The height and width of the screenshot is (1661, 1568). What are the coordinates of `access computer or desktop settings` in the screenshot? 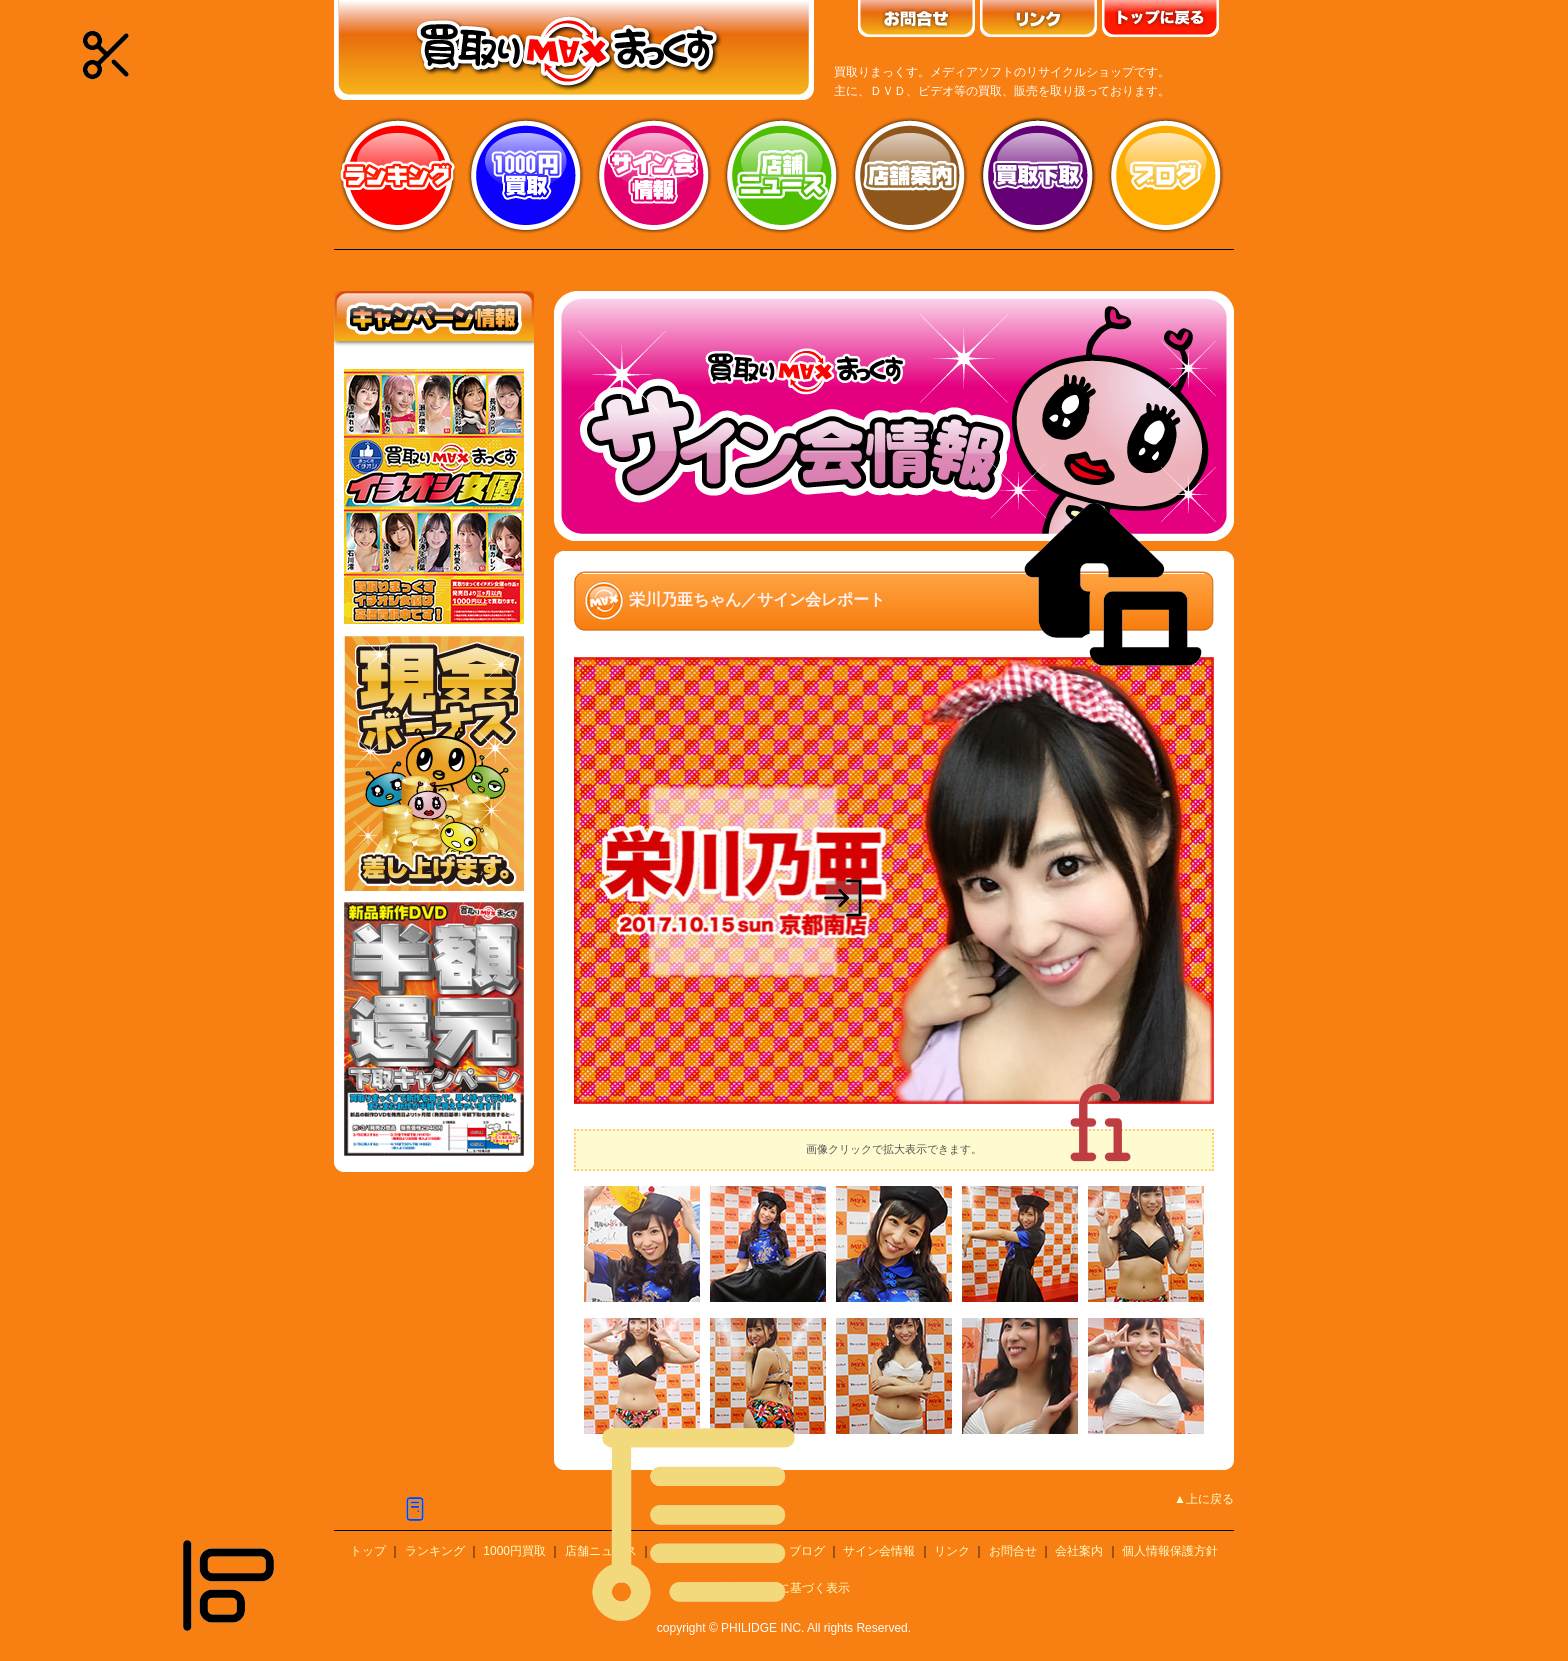 It's located at (415, 1509).